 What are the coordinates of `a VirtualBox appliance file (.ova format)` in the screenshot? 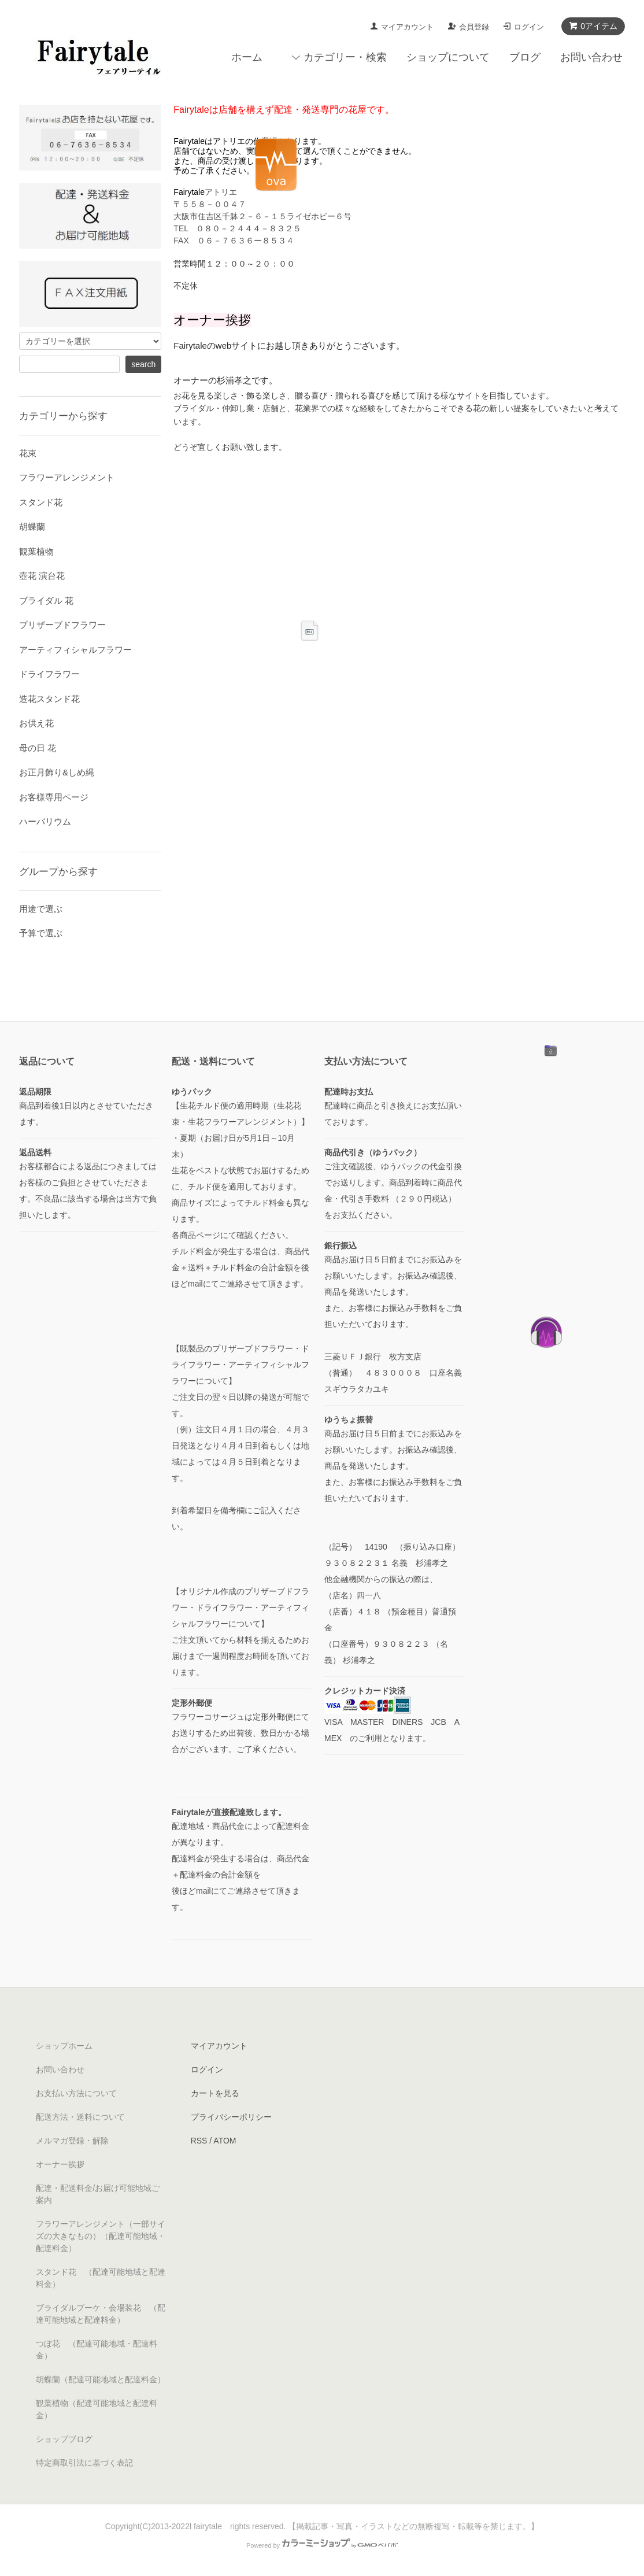 It's located at (276, 164).